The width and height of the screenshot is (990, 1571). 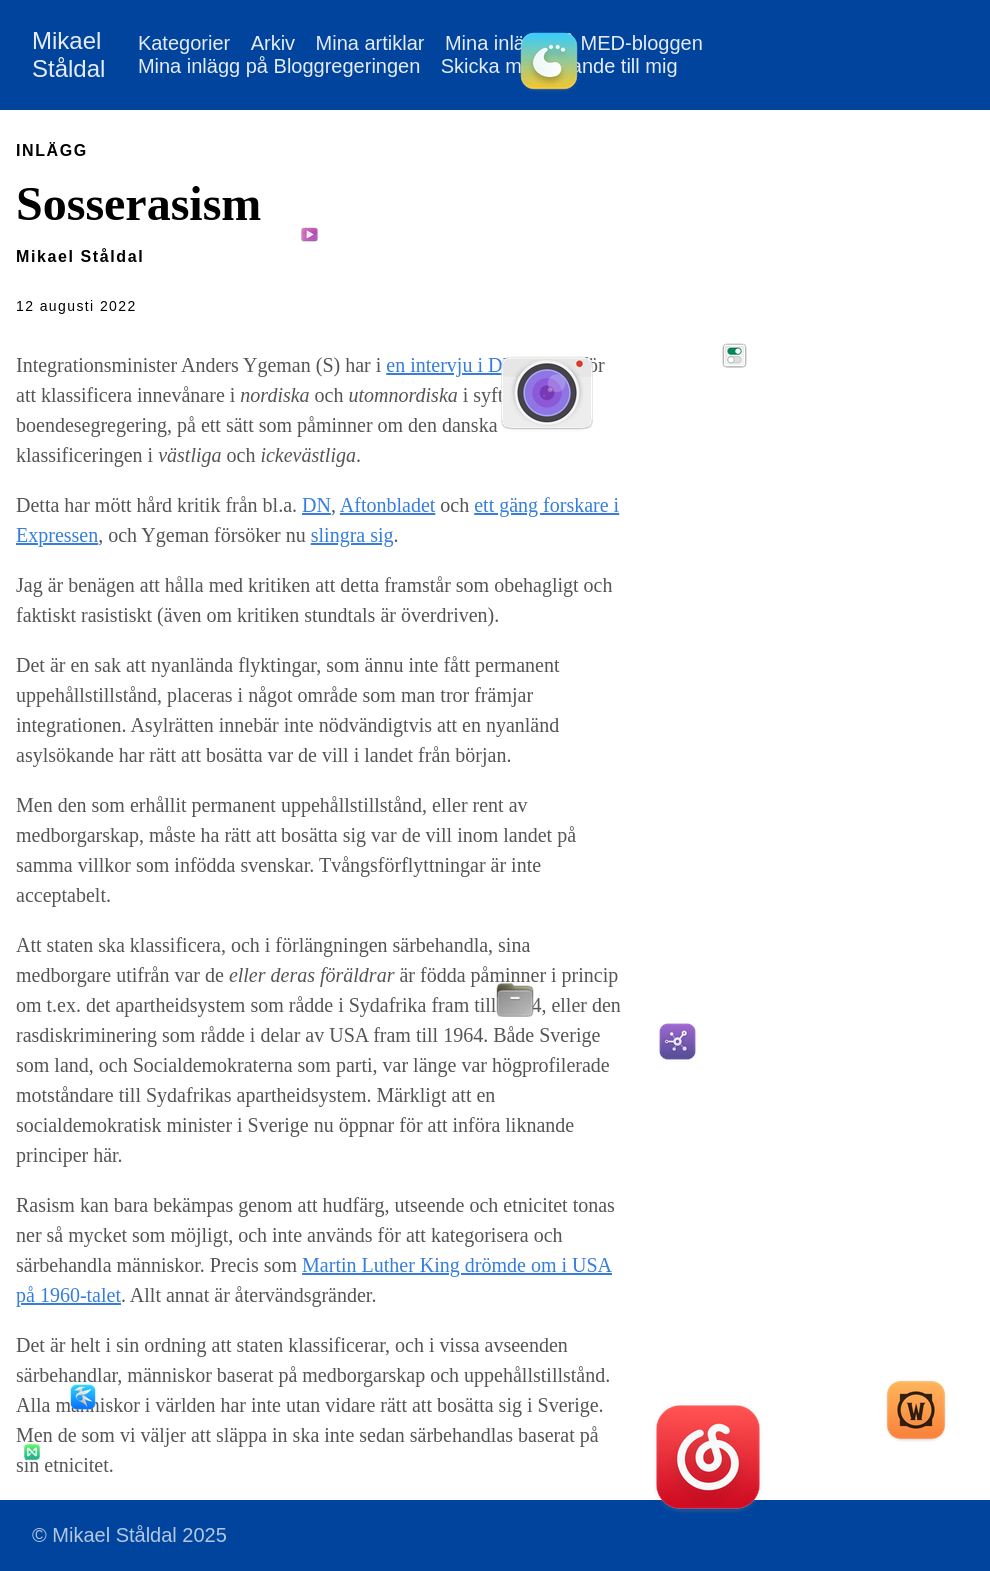 I want to click on launch World of Warcraft, so click(x=916, y=1410).